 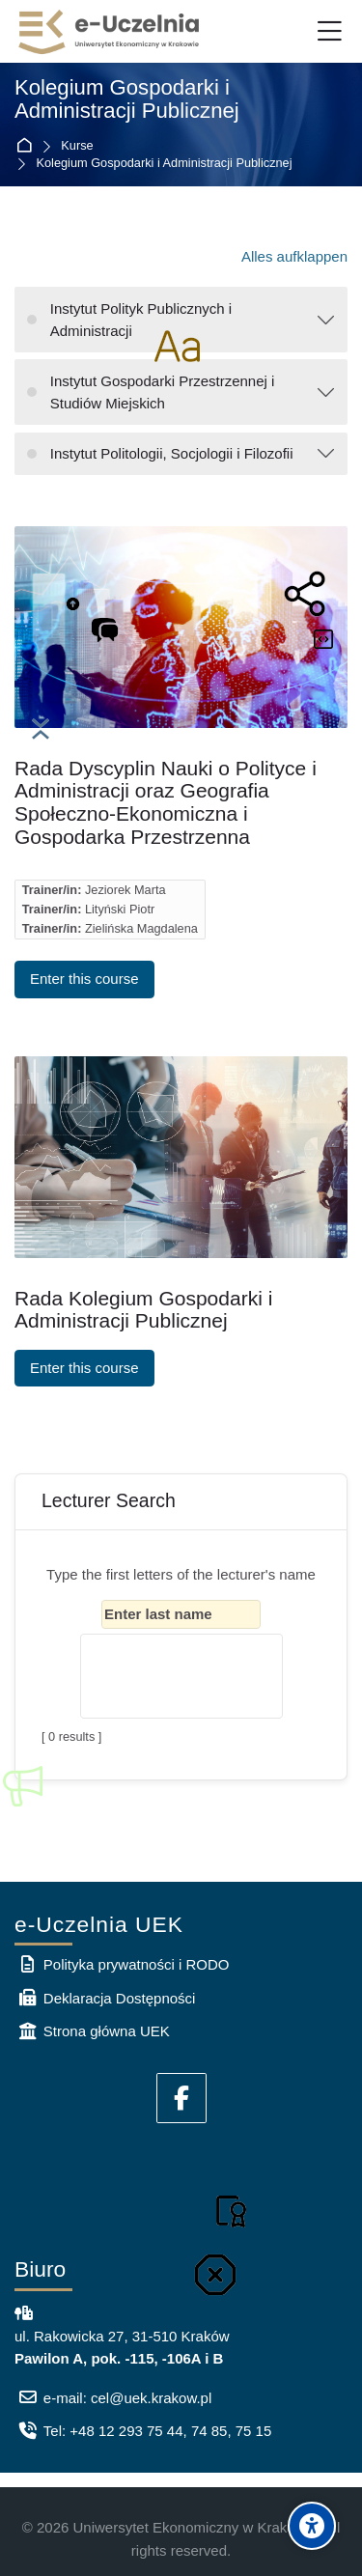 What do you see at coordinates (177, 346) in the screenshot?
I see `adjust text formatting and font settings` at bounding box center [177, 346].